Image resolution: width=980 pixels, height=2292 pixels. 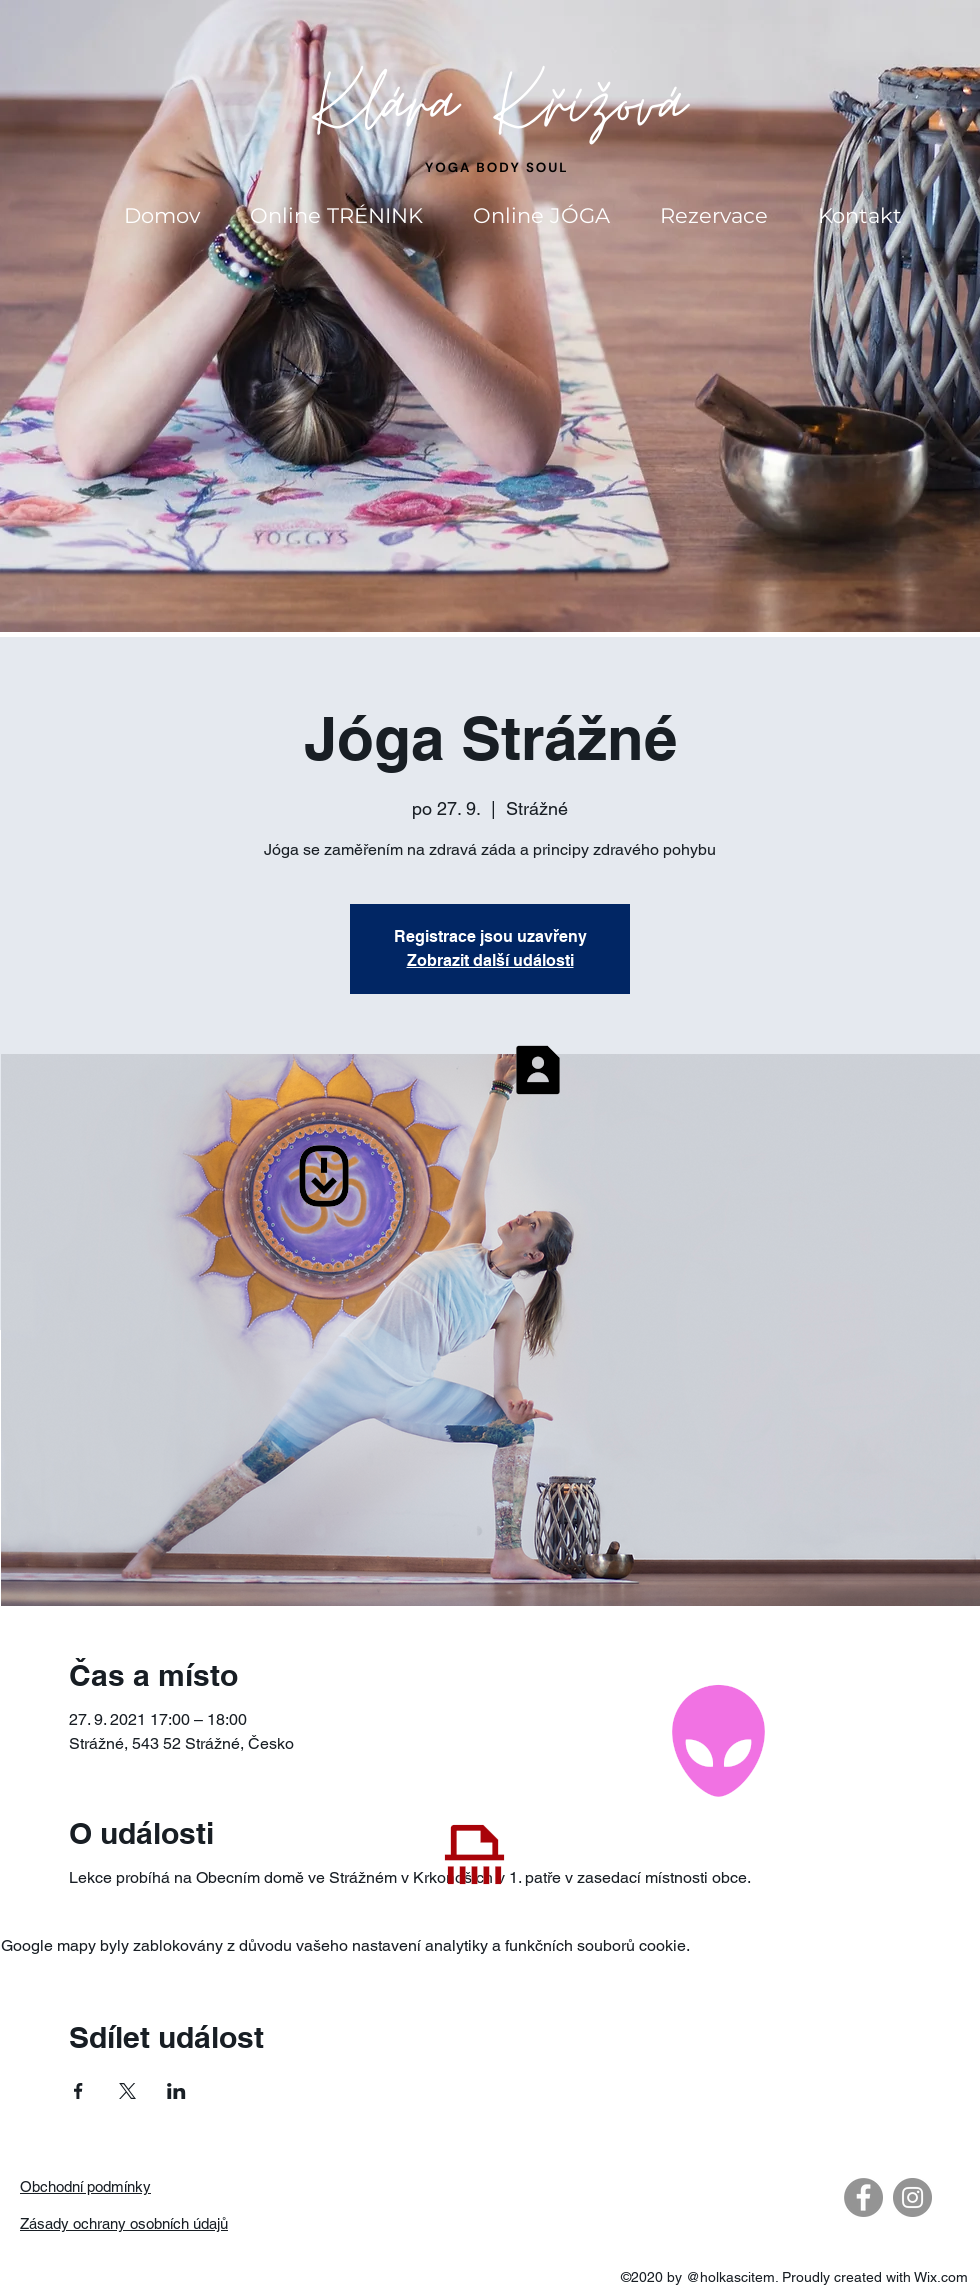 I want to click on permanently delete a document, so click(x=474, y=1854).